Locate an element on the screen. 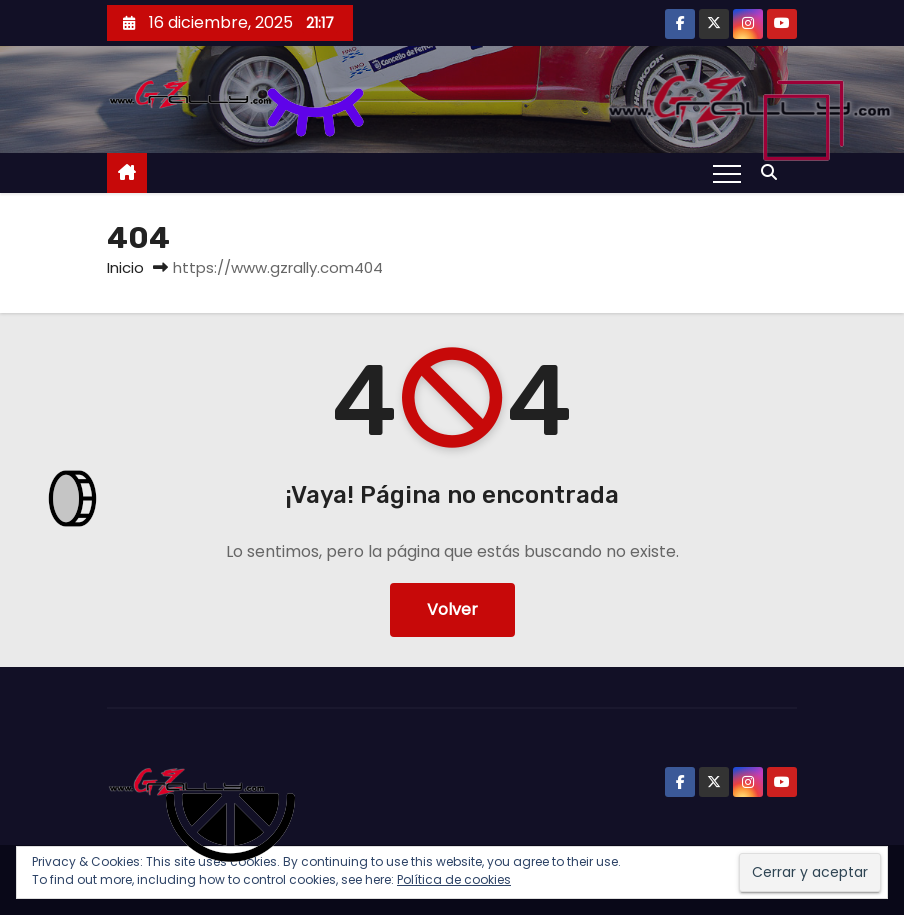 This screenshot has width=904, height=915. view account balance or credits is located at coordinates (72, 498).